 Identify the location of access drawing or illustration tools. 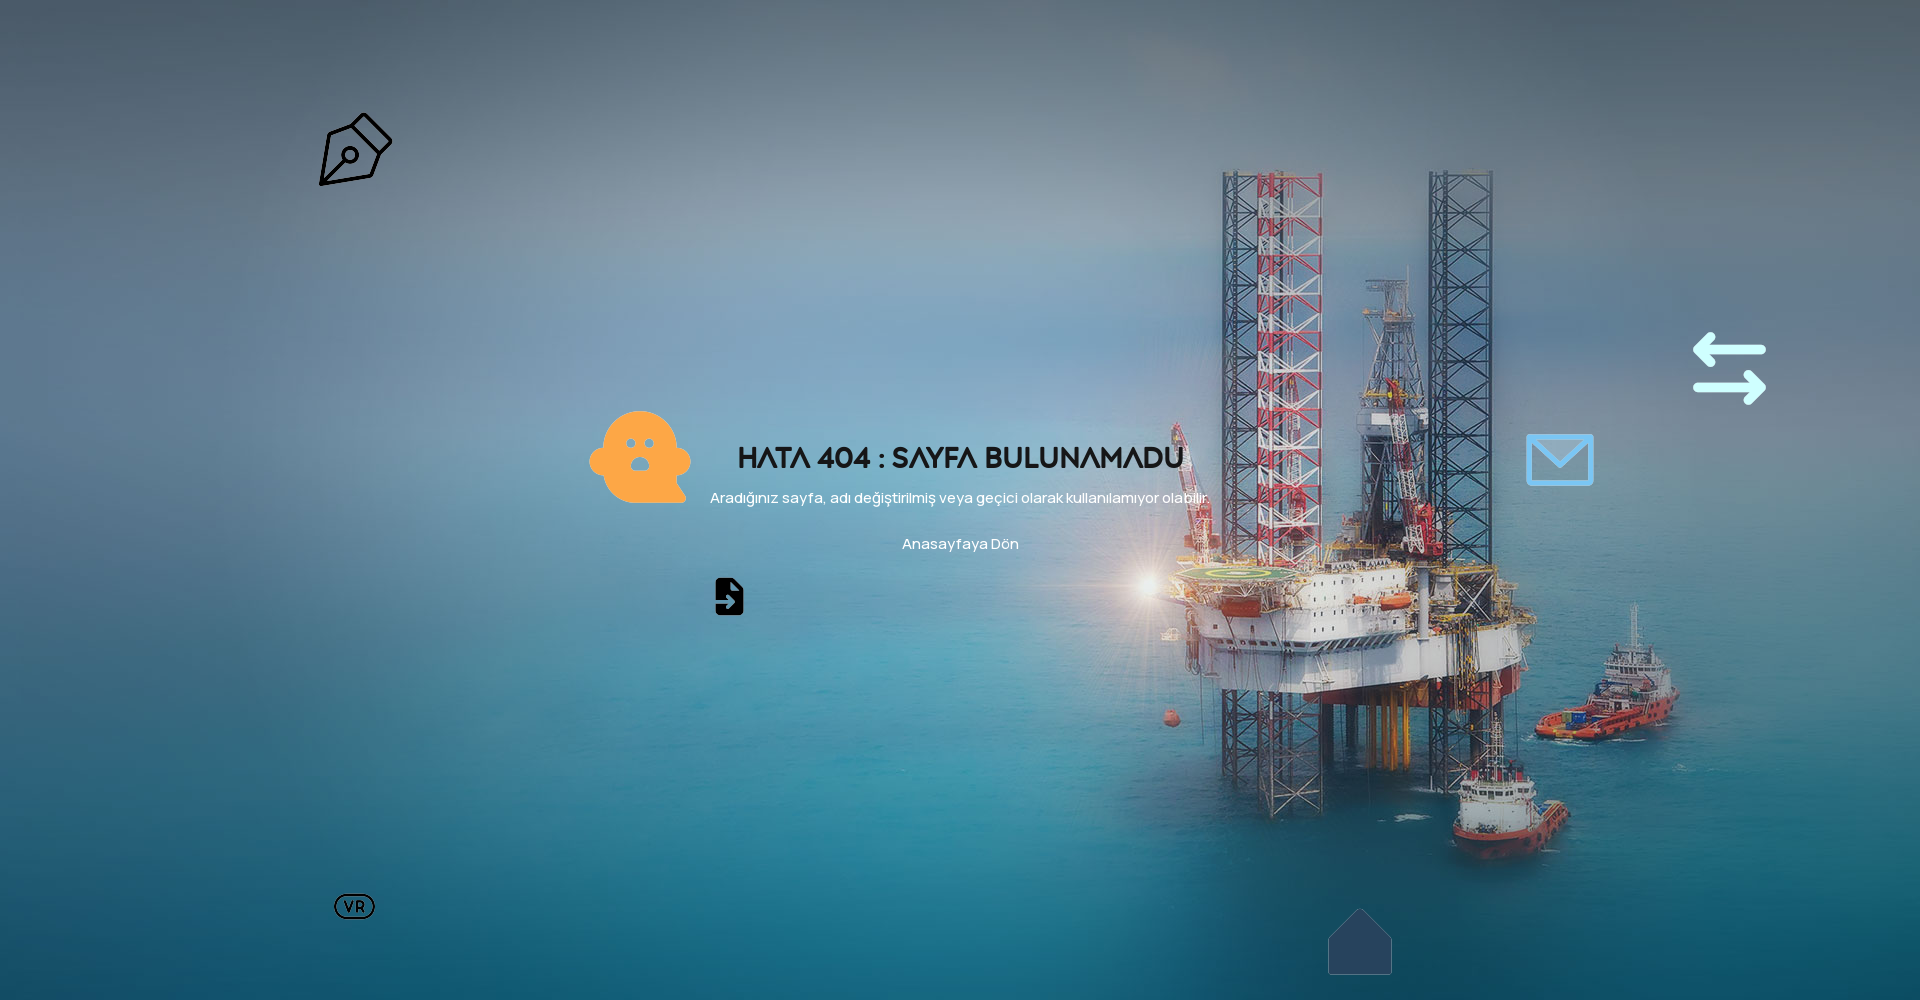
(351, 153).